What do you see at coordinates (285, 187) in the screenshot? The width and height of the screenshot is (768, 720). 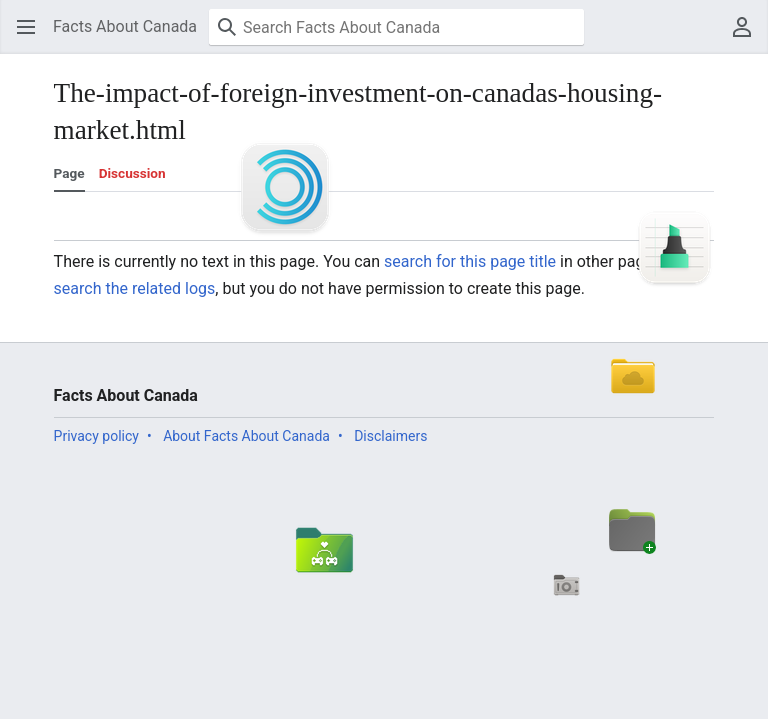 I see `open alvr virtual reality streaming app` at bounding box center [285, 187].